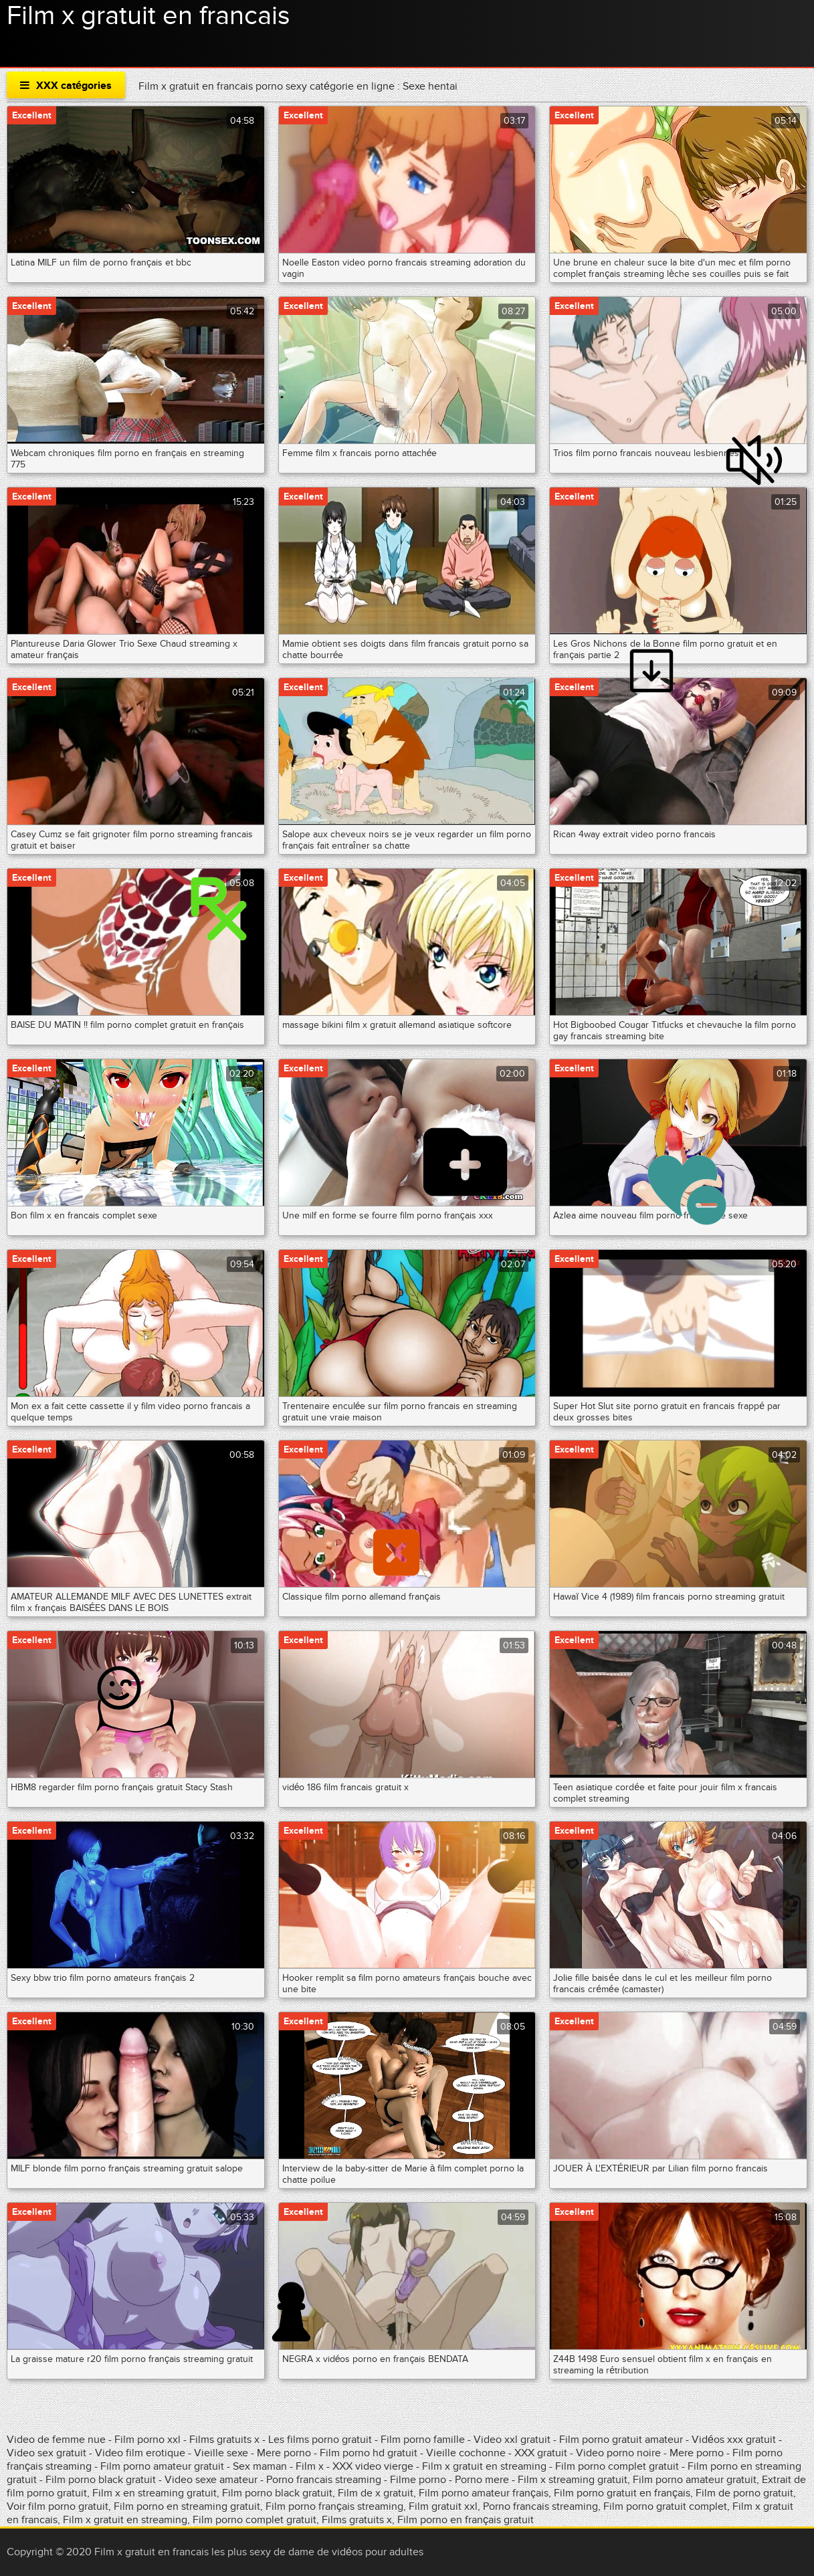  I want to click on play chess or access chess game, so click(291, 2313).